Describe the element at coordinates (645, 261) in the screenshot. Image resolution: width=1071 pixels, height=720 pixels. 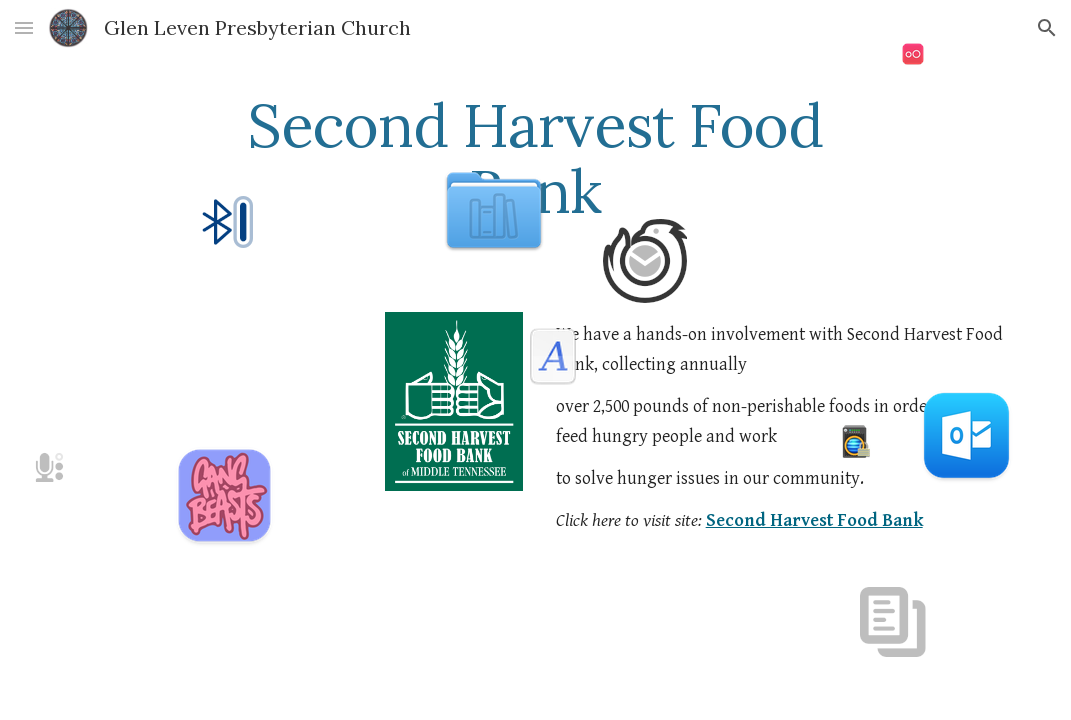
I see `open thunderbird email client` at that location.